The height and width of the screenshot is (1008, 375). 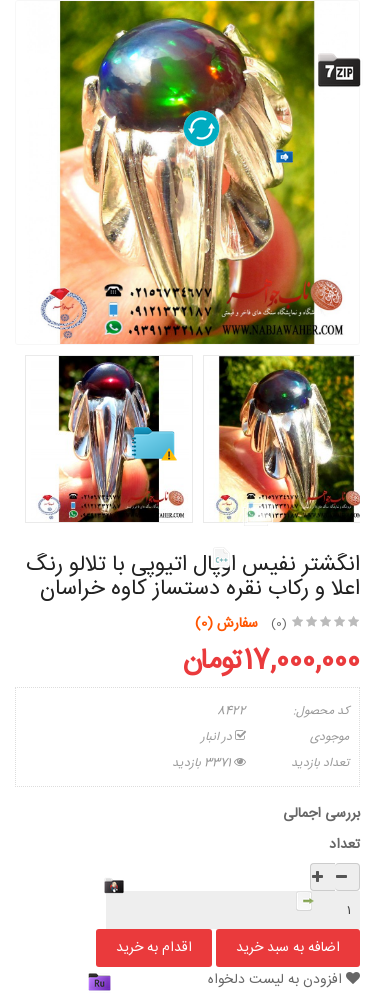 I want to click on open folder containing Adobe Rush project files, so click(x=99, y=982).